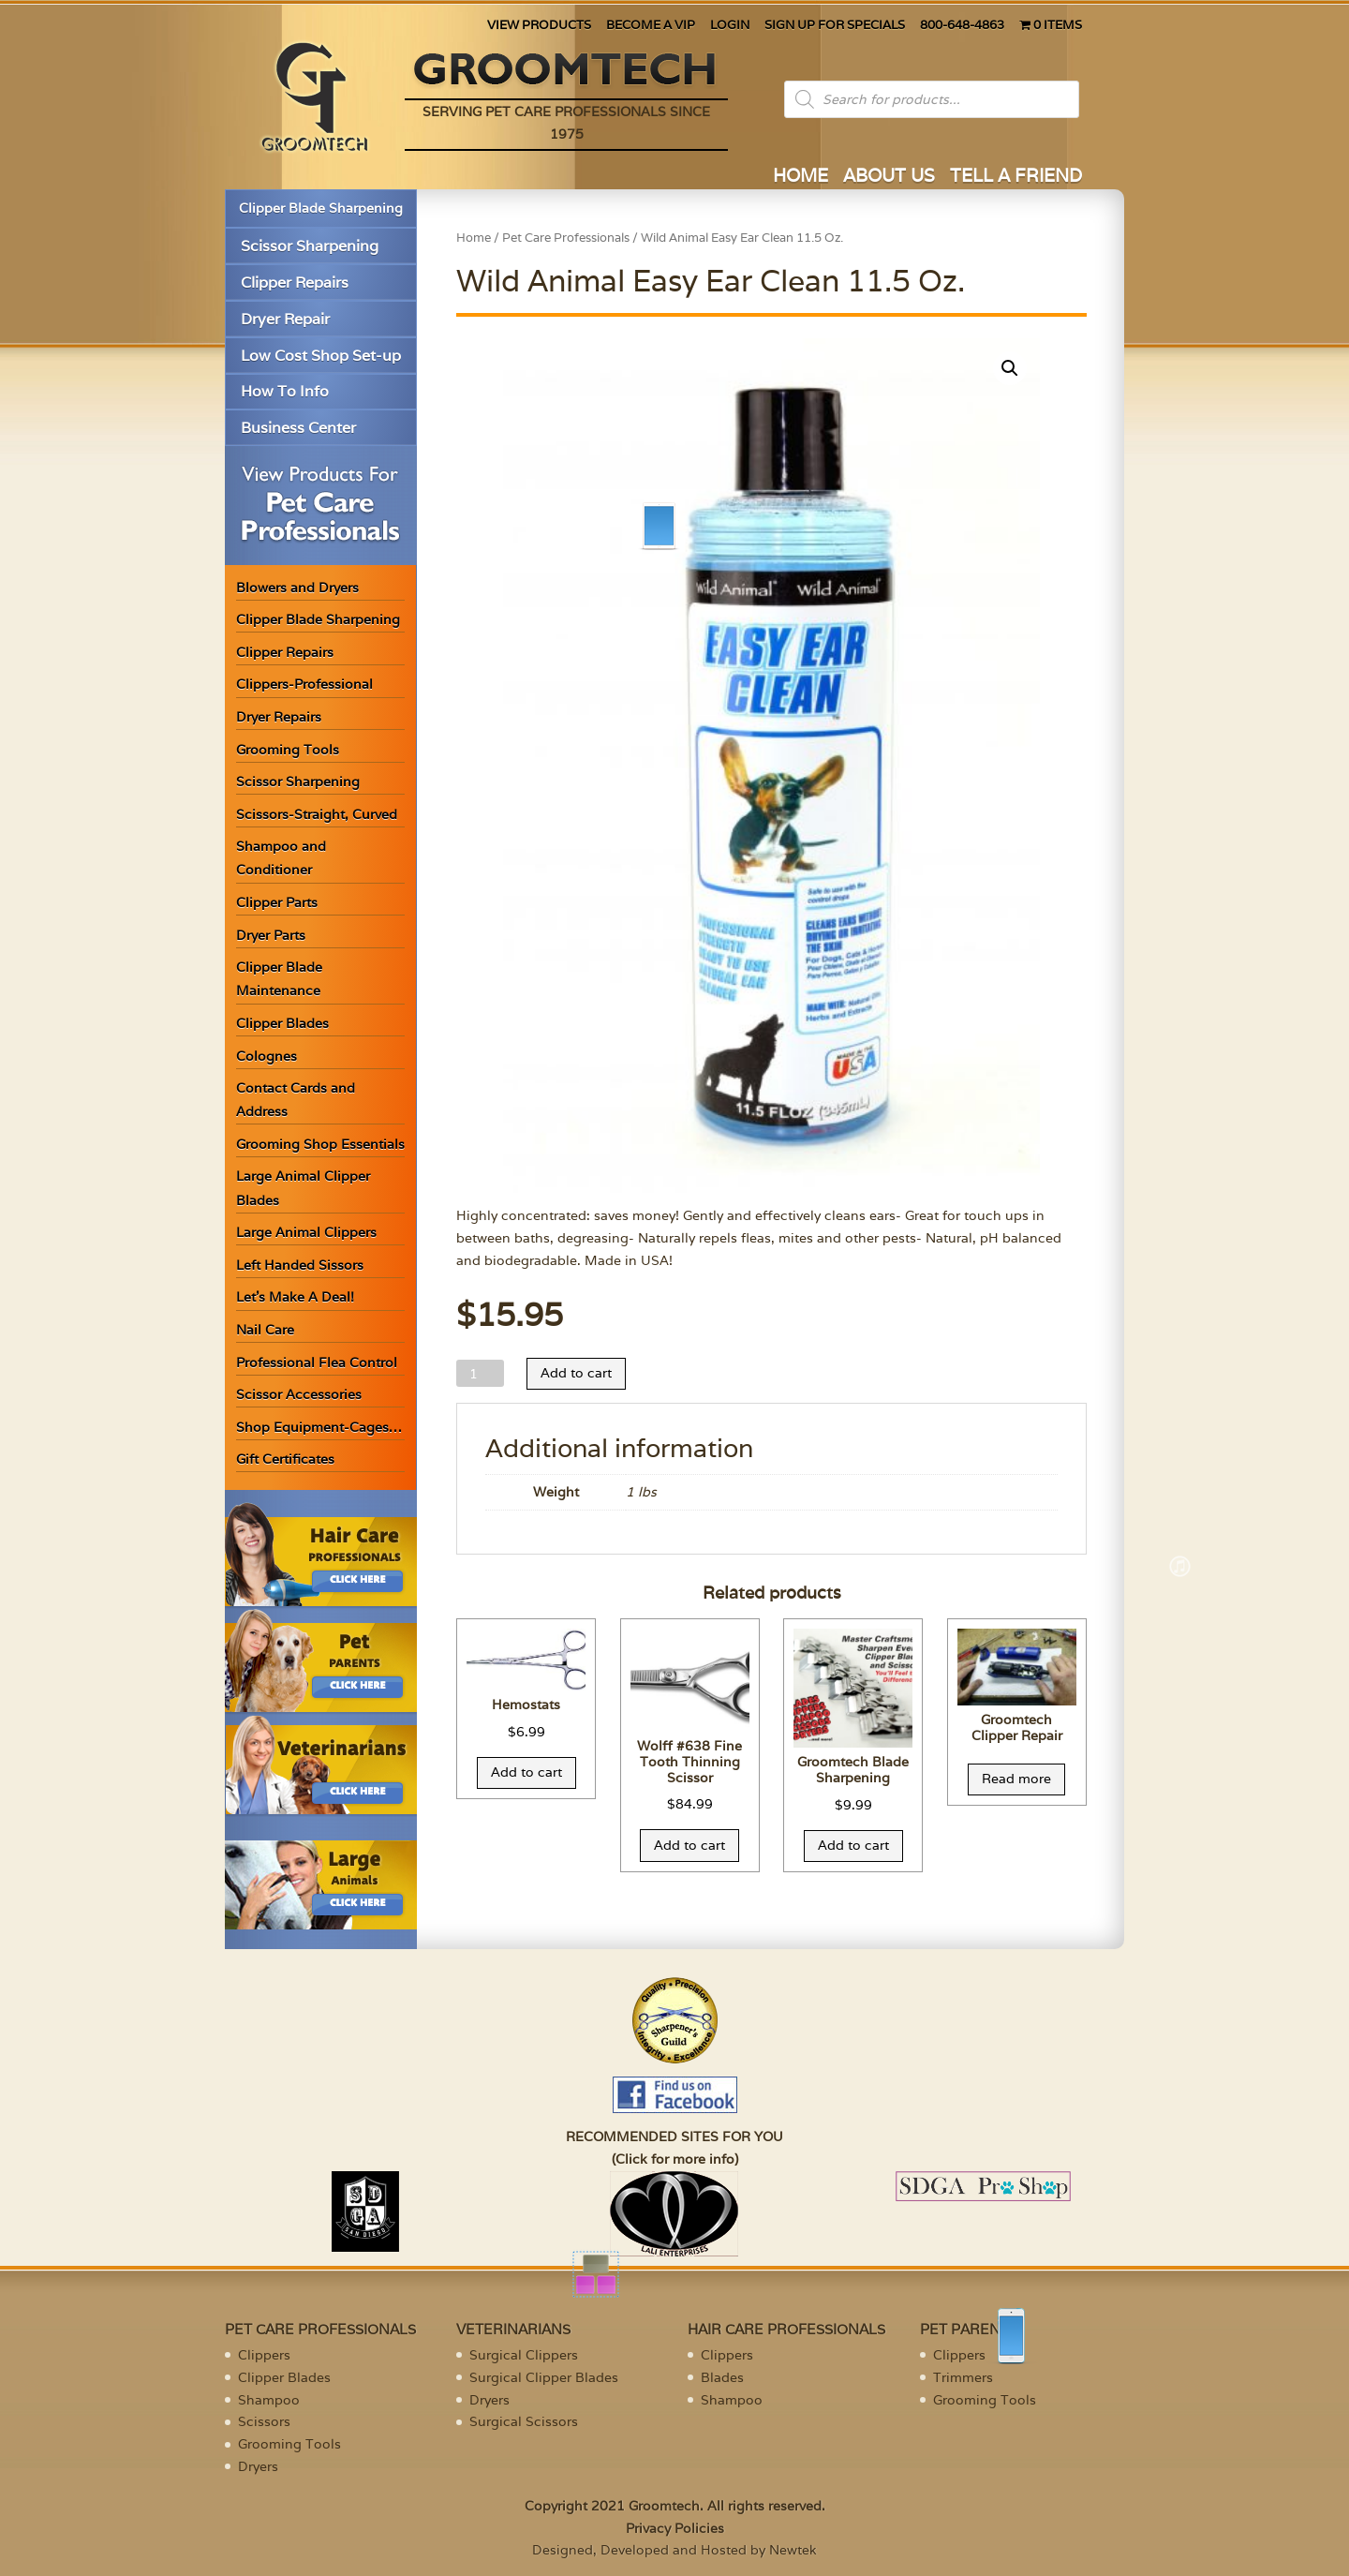  I want to click on iPad device connected to this computer, so click(659, 526).